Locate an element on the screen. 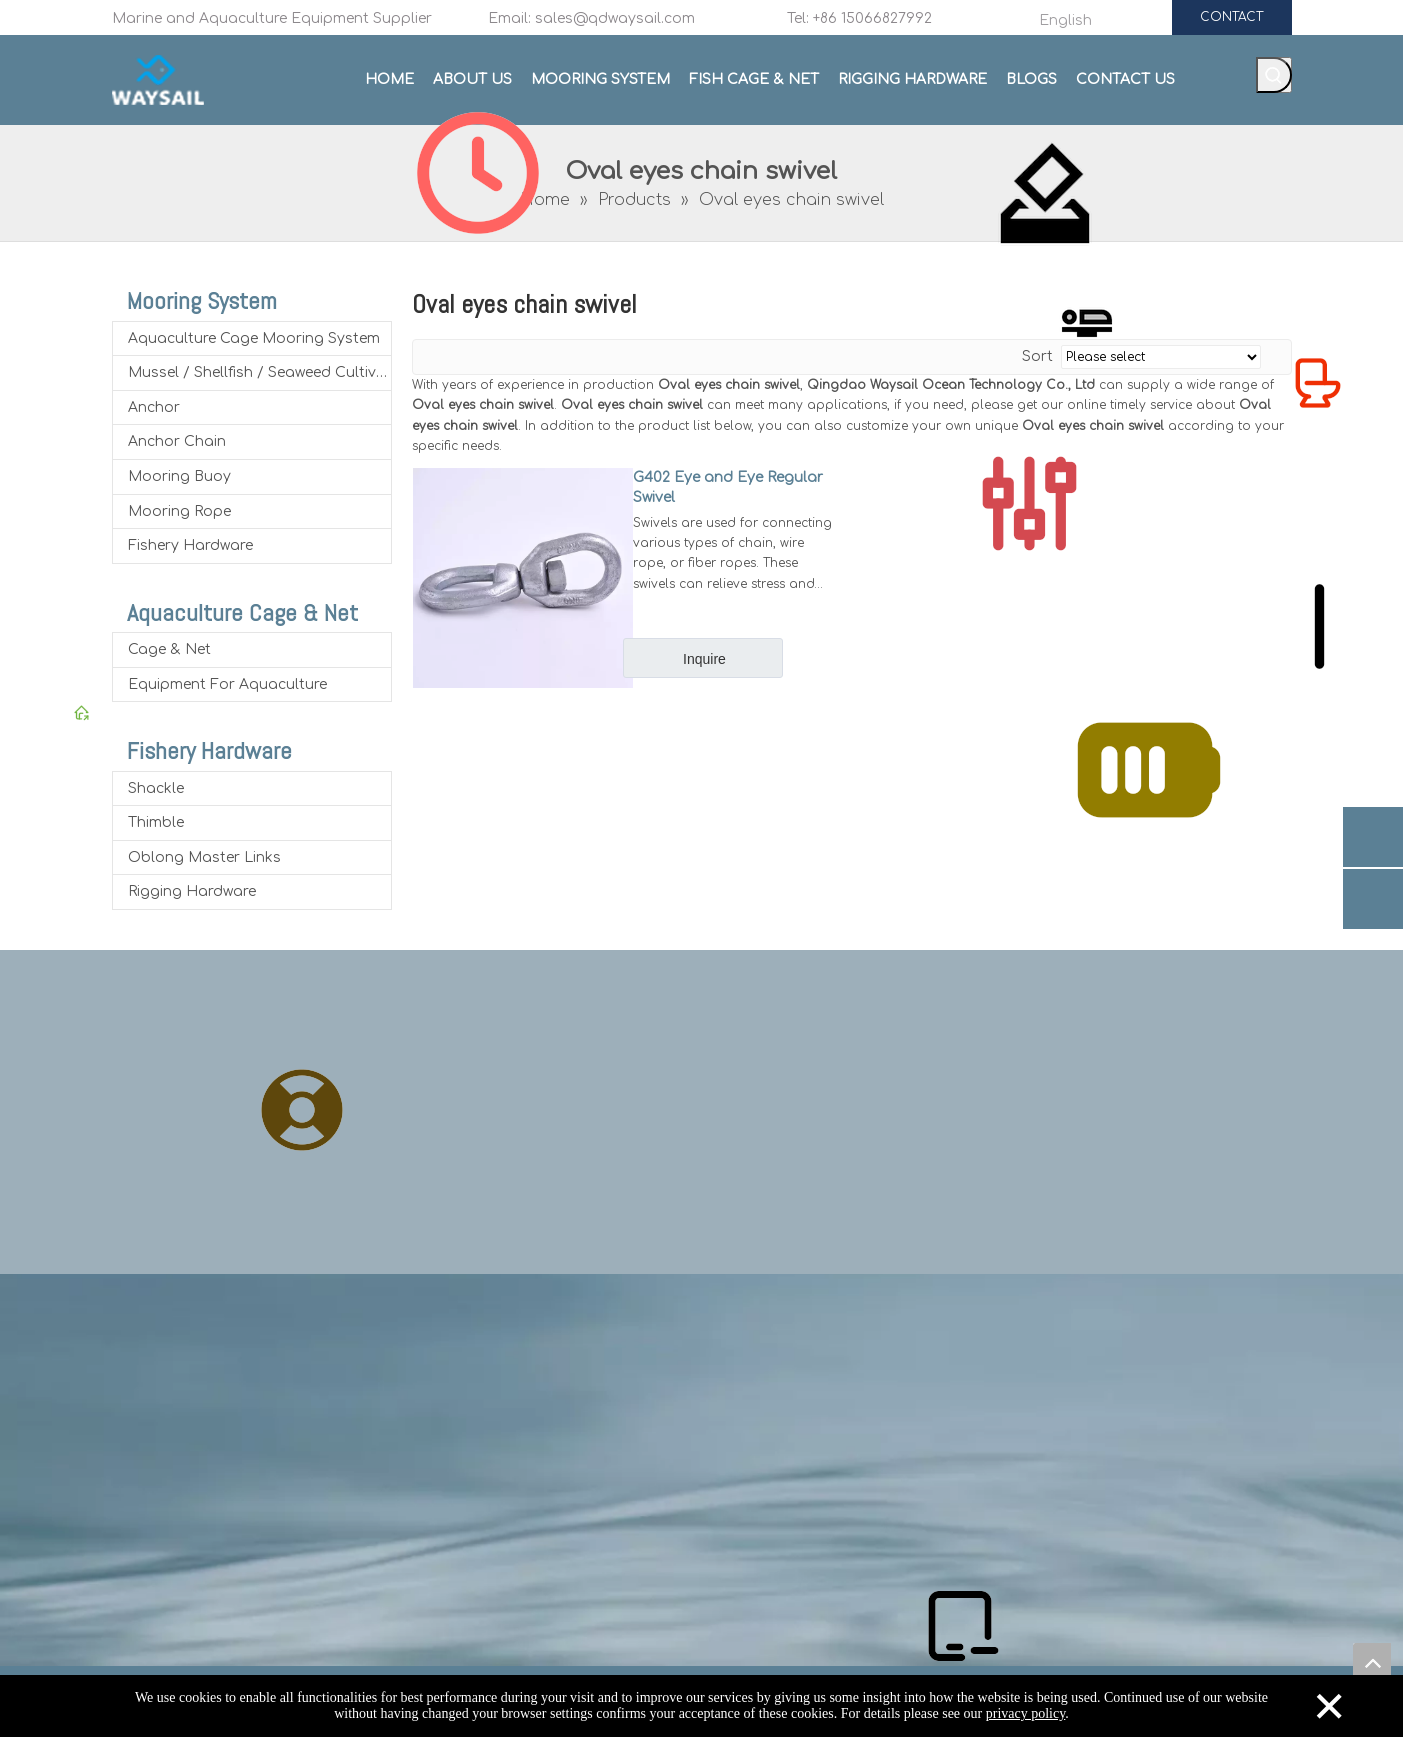 This screenshot has height=1737, width=1403. select flat bed seat option is located at coordinates (1087, 322).